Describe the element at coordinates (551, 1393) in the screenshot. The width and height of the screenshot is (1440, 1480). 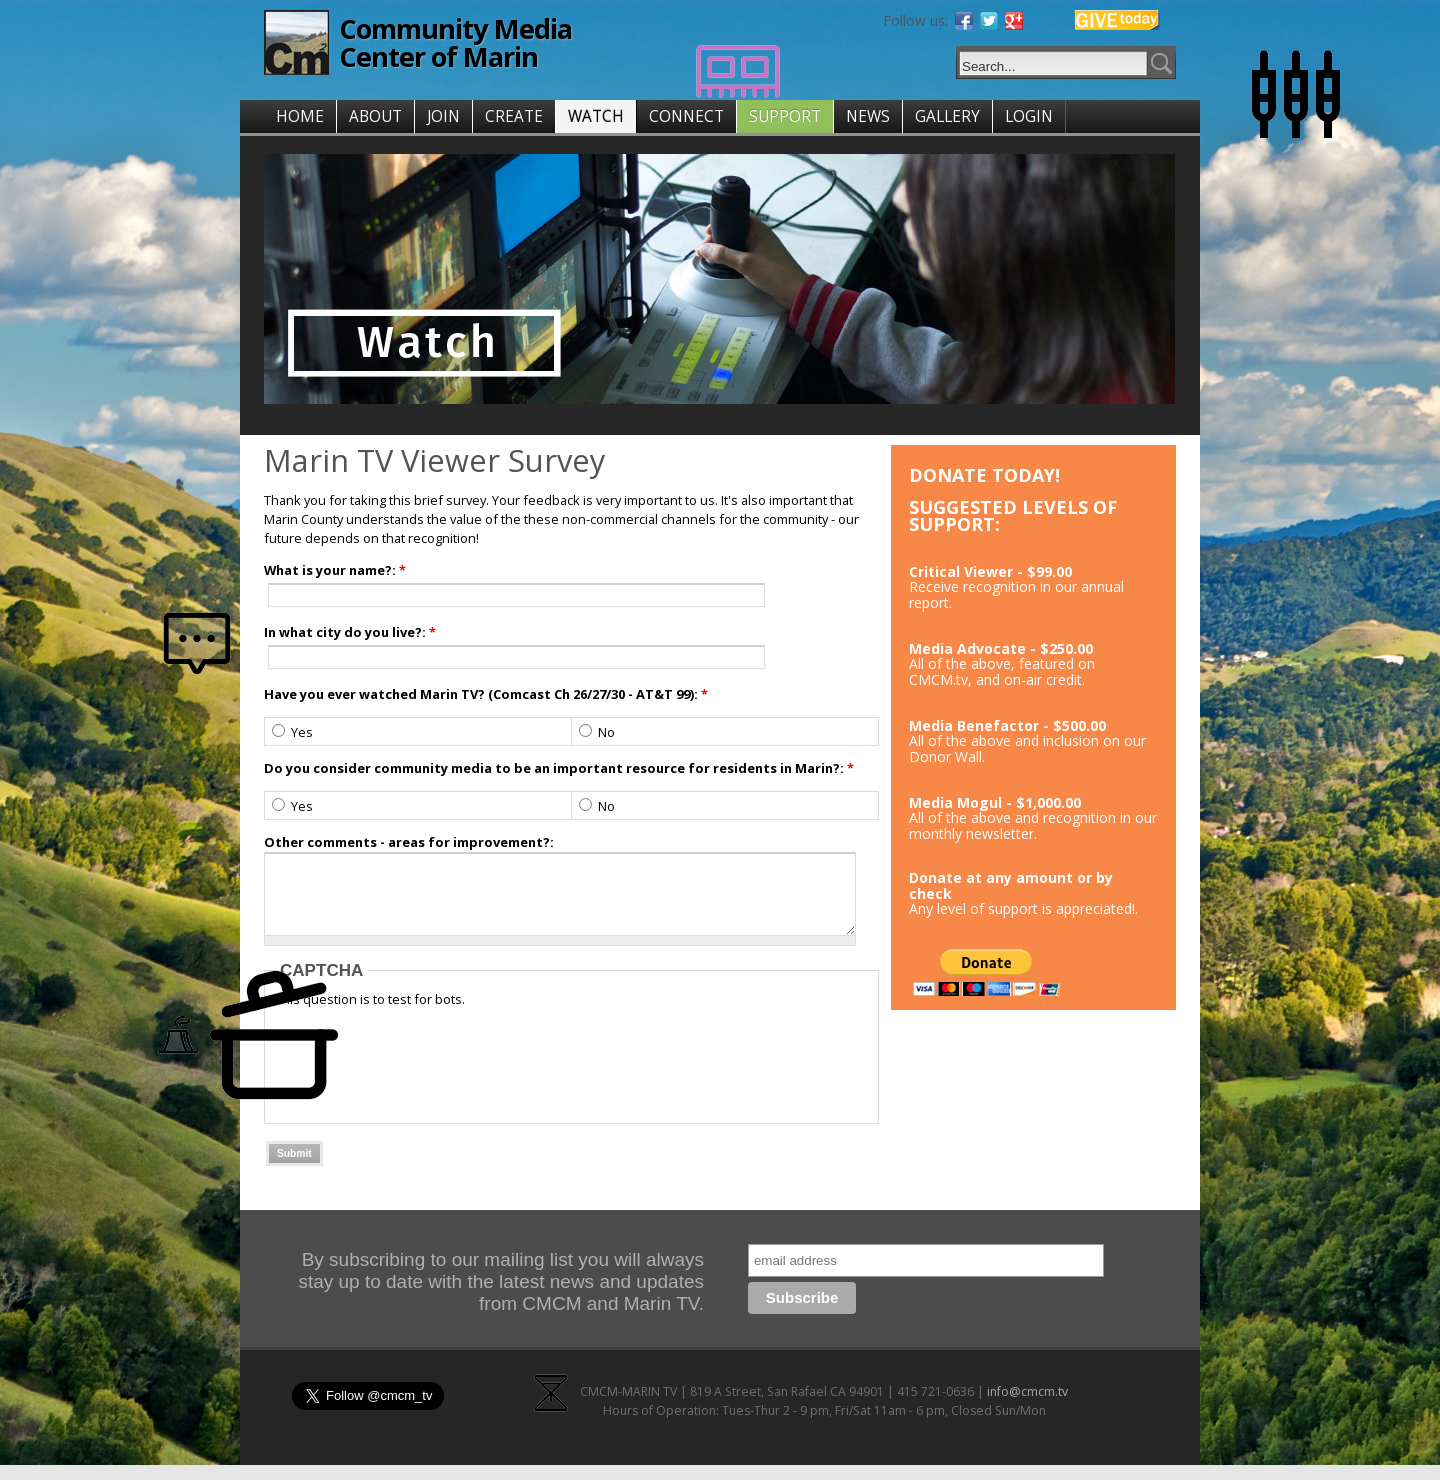
I see `indicates a process is in progress` at that location.